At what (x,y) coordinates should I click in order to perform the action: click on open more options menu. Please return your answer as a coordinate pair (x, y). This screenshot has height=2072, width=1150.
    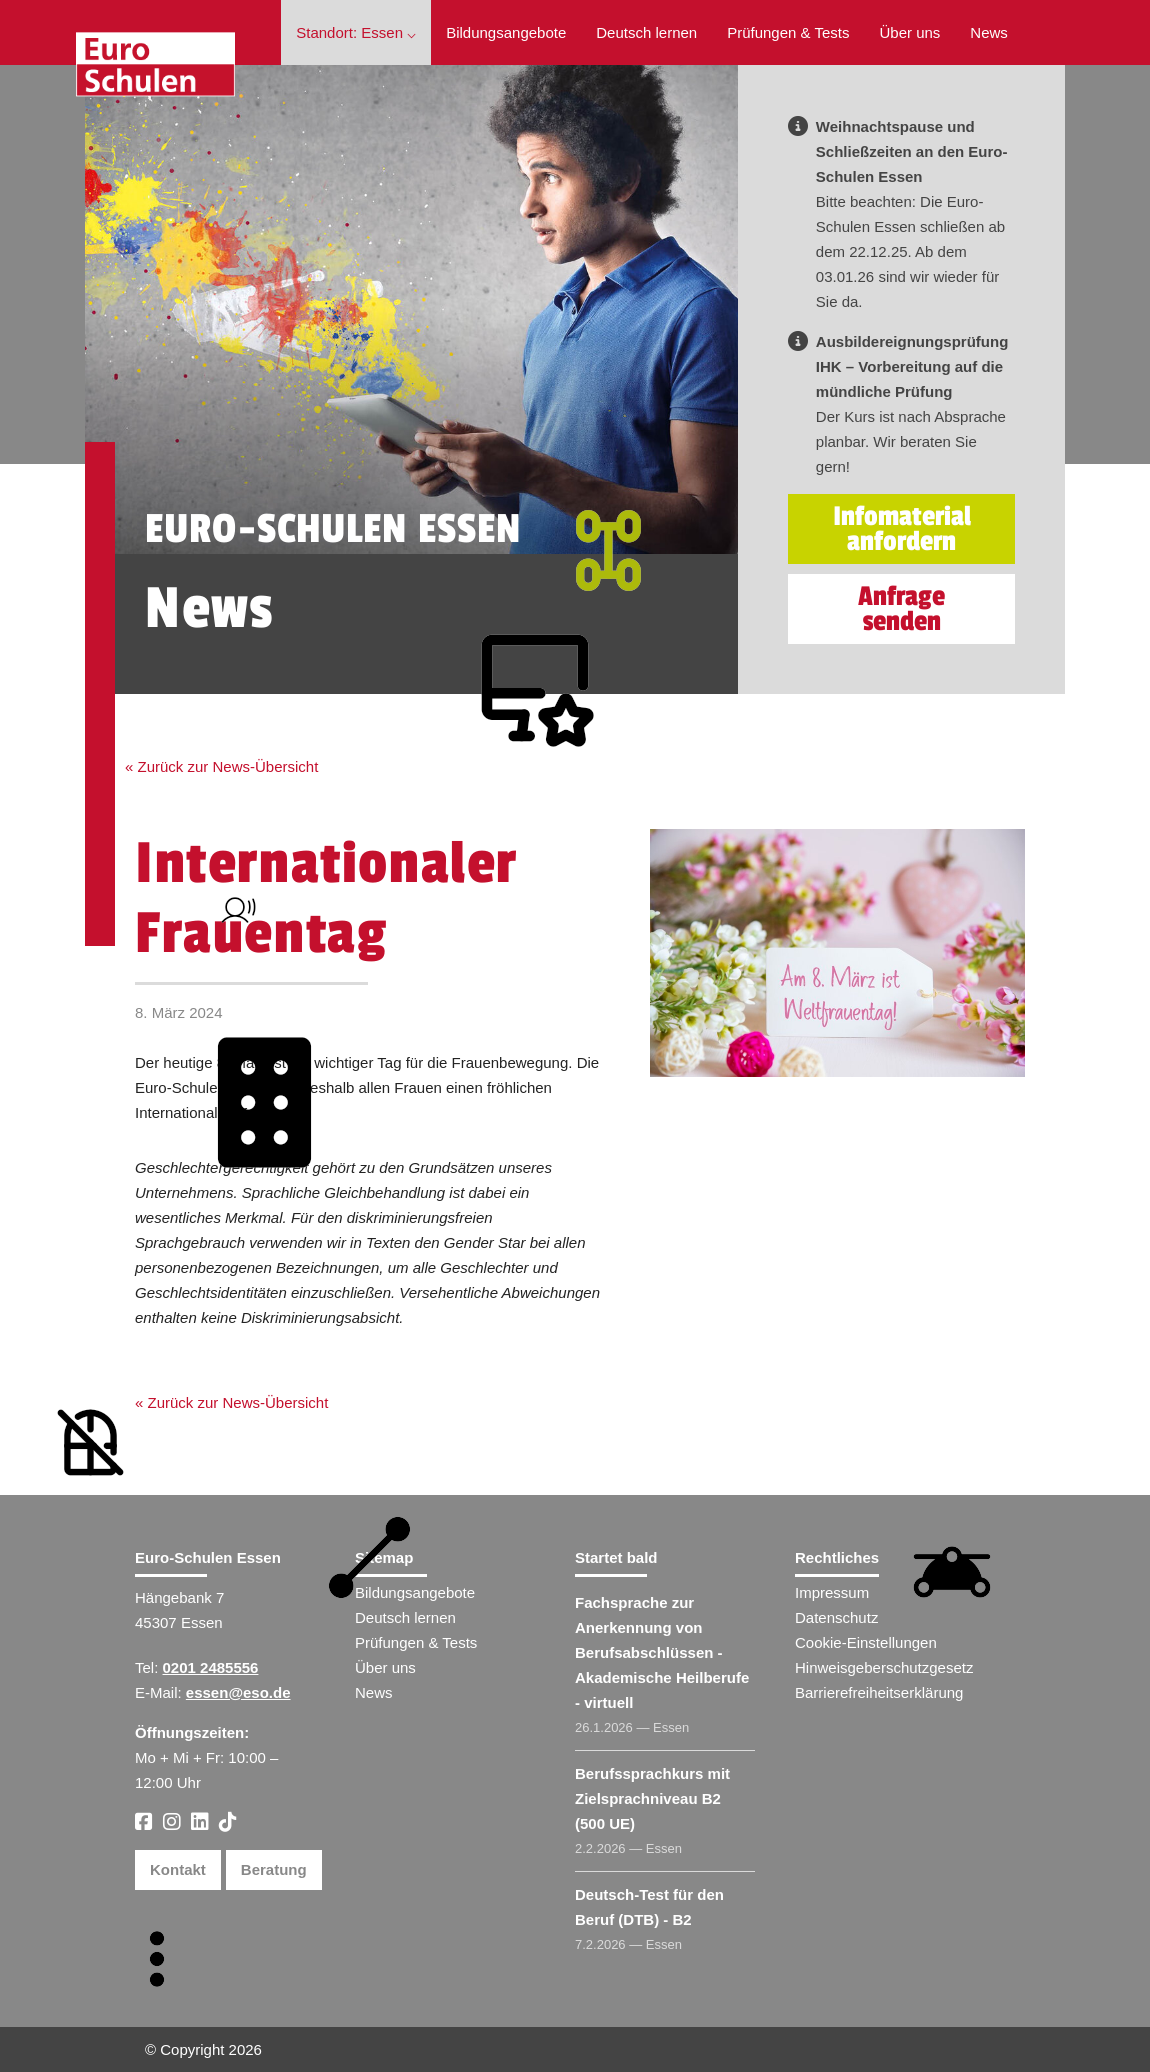
    Looking at the image, I should click on (157, 1959).